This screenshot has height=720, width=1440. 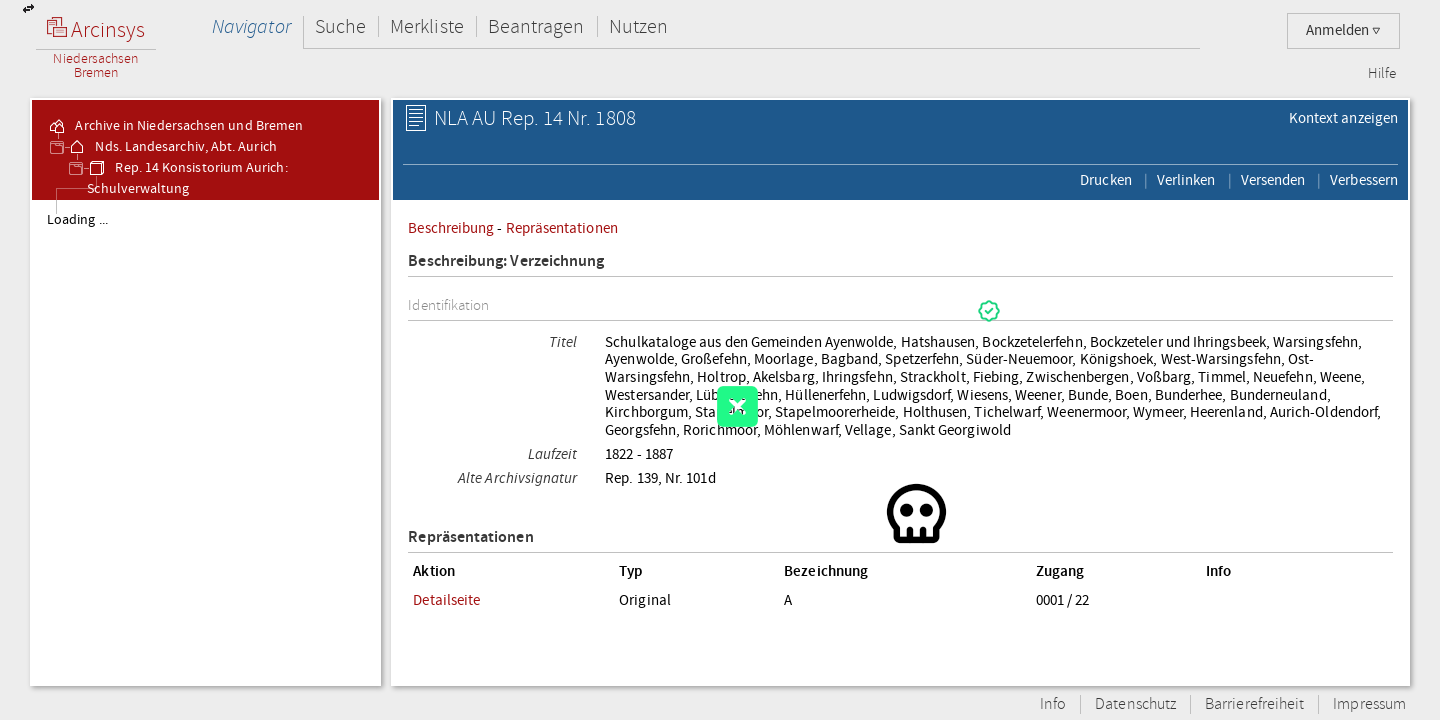 I want to click on close or dismiss a dialog, so click(x=737, y=406).